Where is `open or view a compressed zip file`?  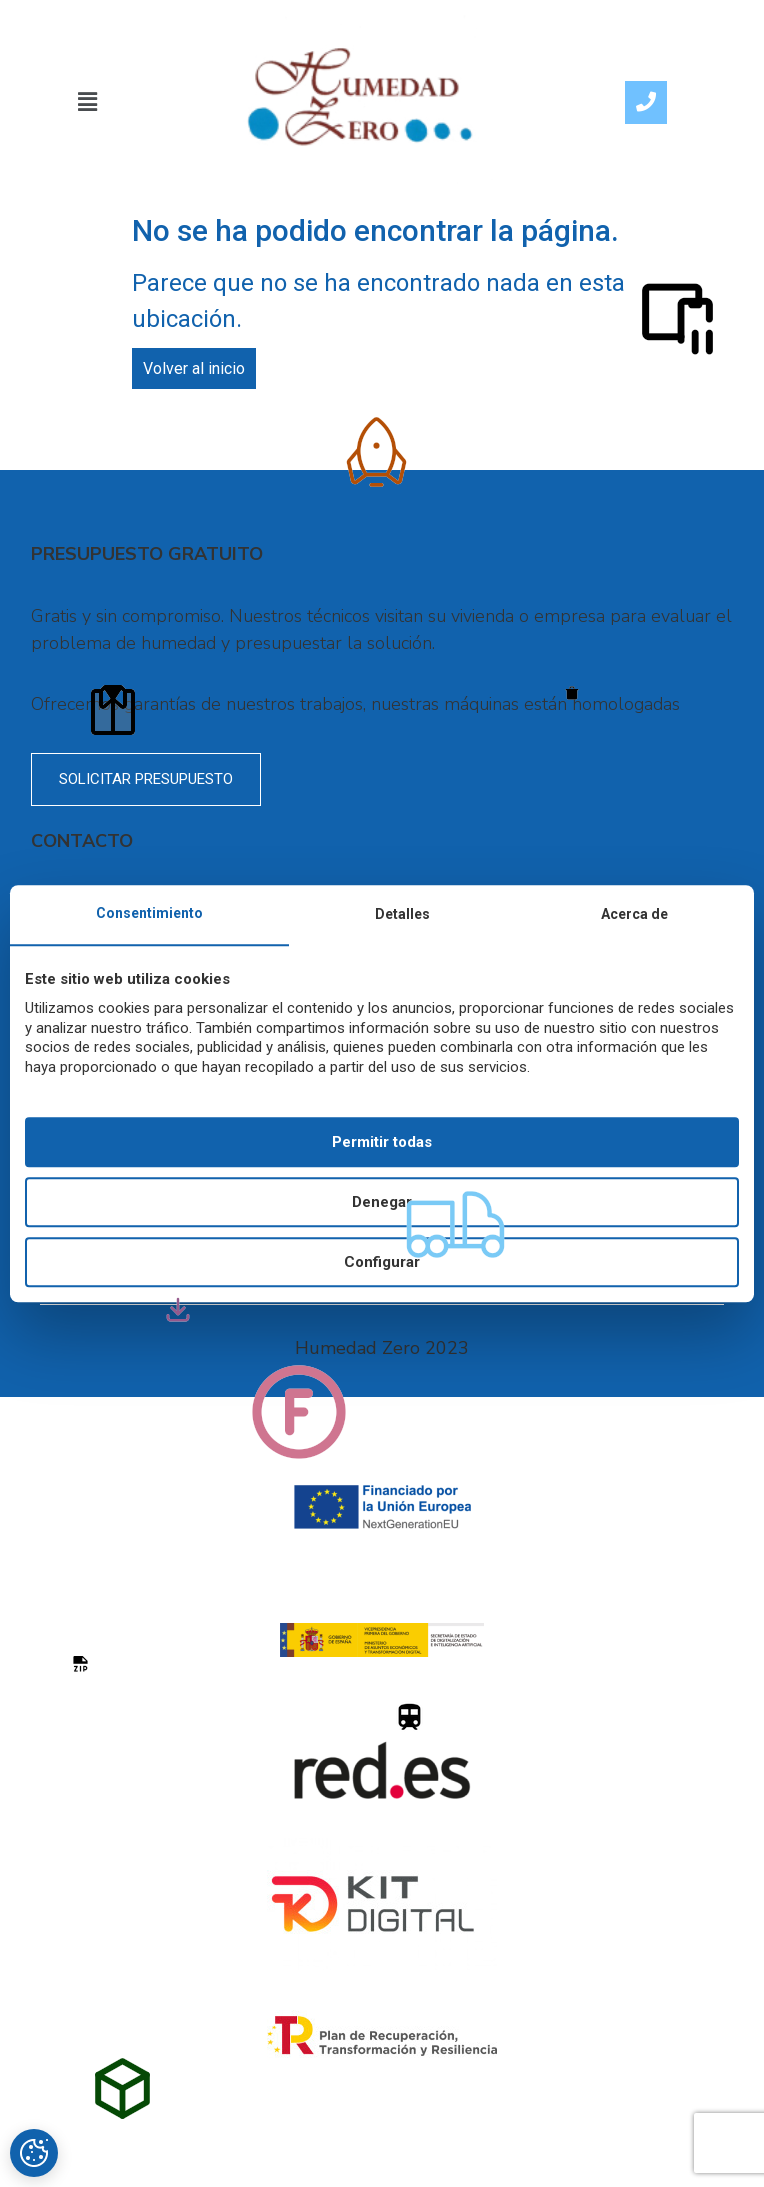
open or view a compressed zip file is located at coordinates (80, 1664).